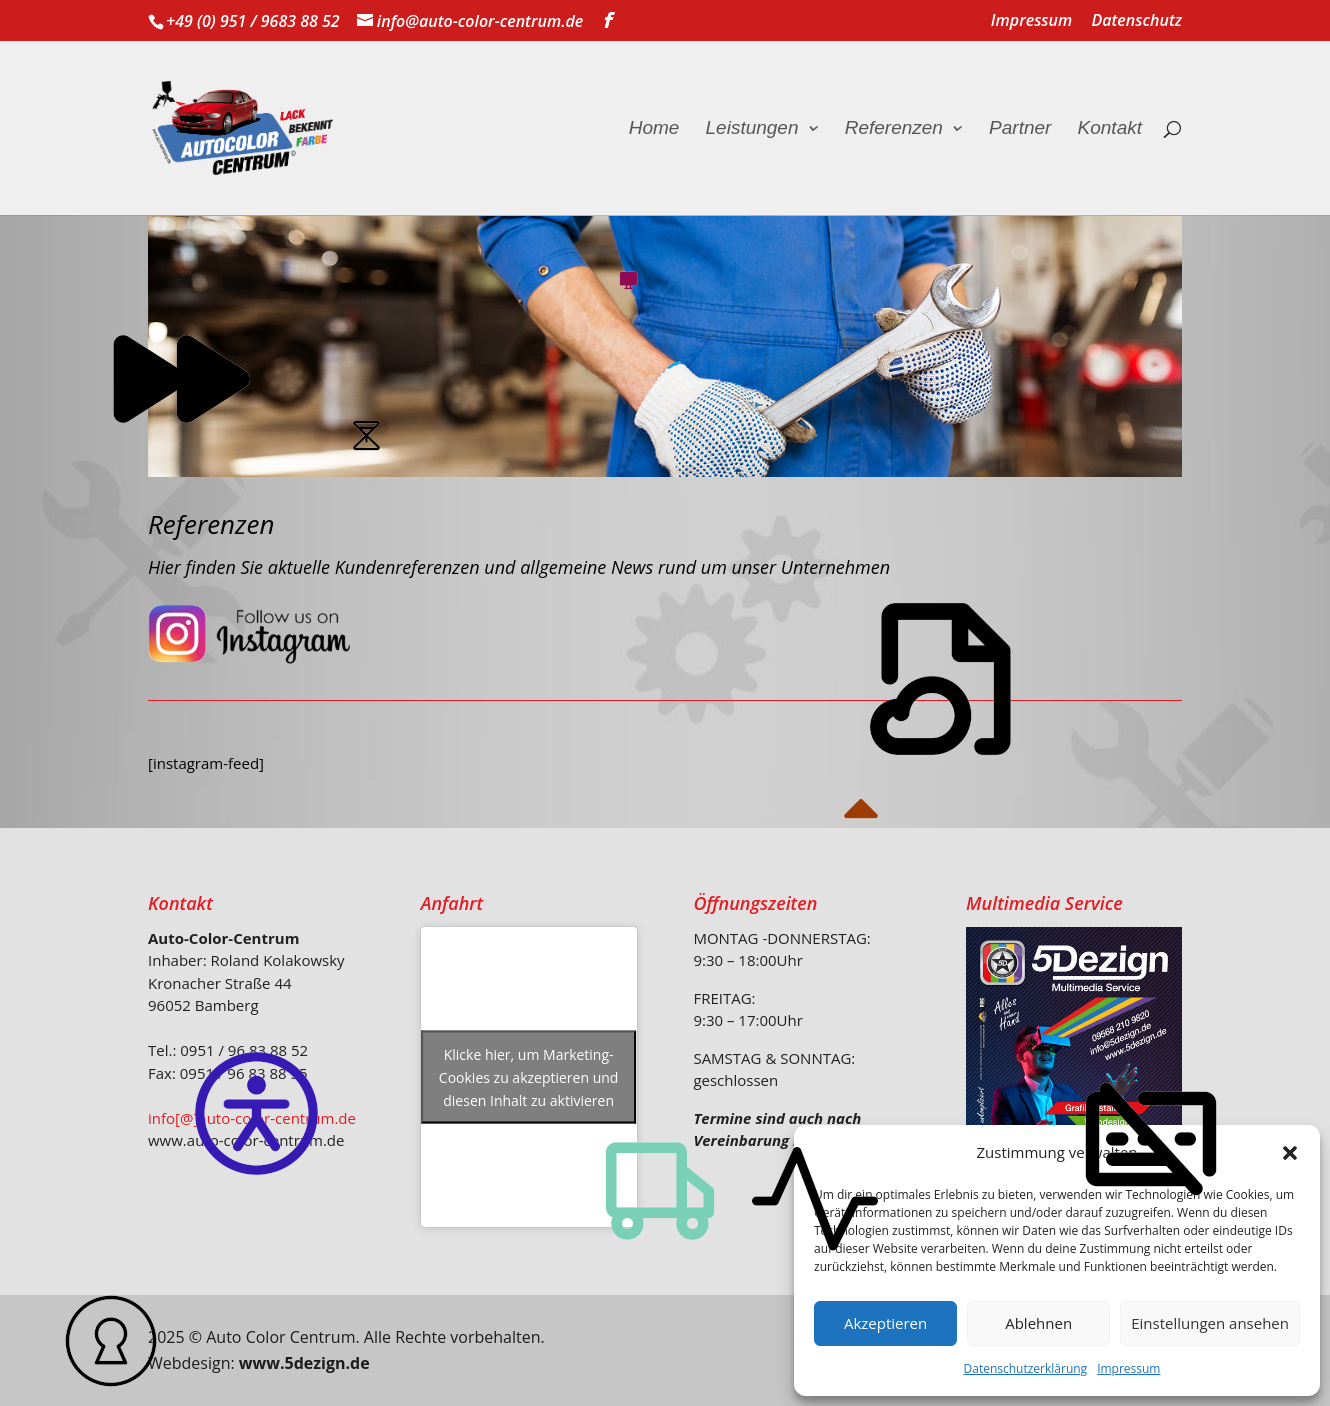 Image resolution: width=1330 pixels, height=1406 pixels. Describe the element at coordinates (1151, 1139) in the screenshot. I see `disable subtitles or closed captions` at that location.